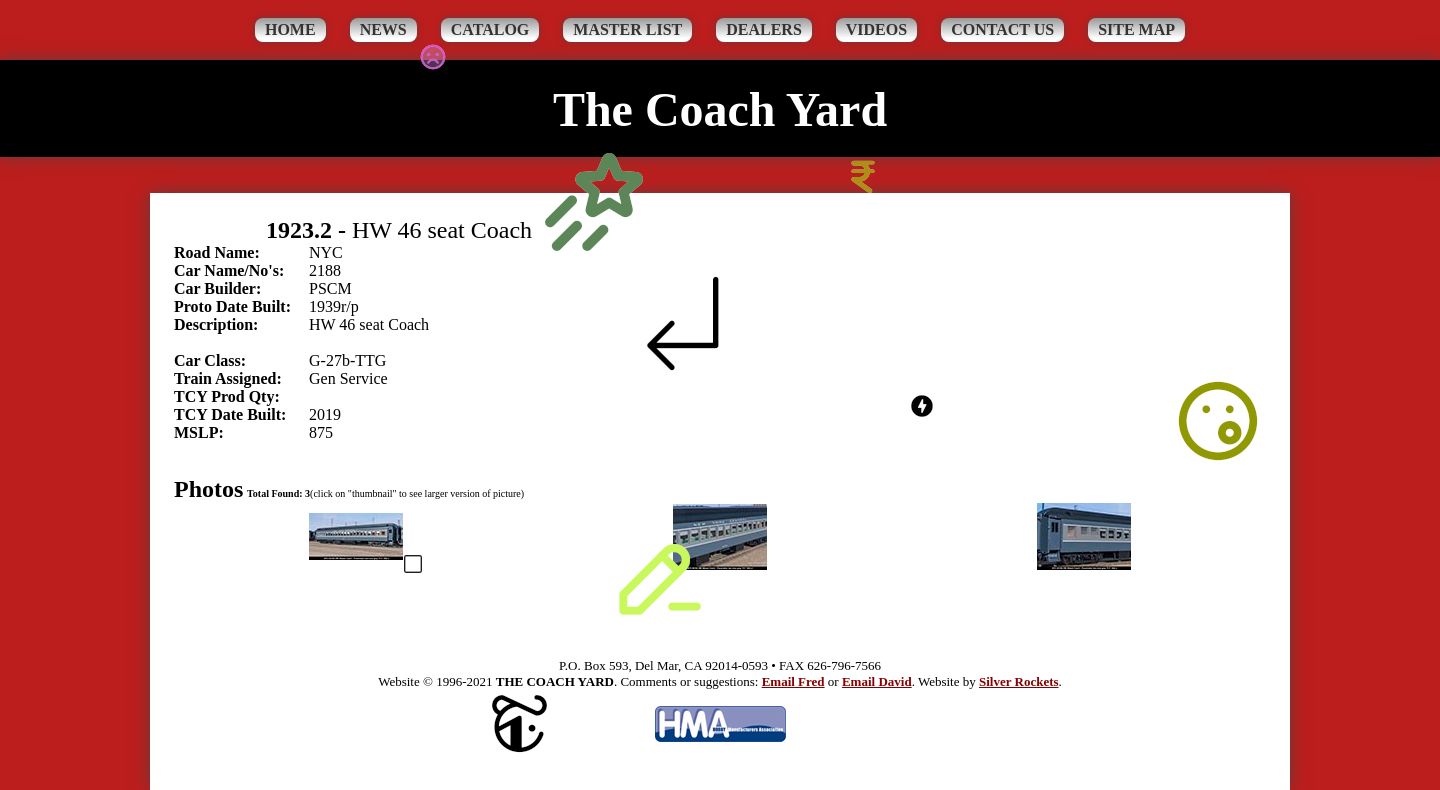 The image size is (1440, 790). I want to click on open the New York Times app, so click(519, 722).